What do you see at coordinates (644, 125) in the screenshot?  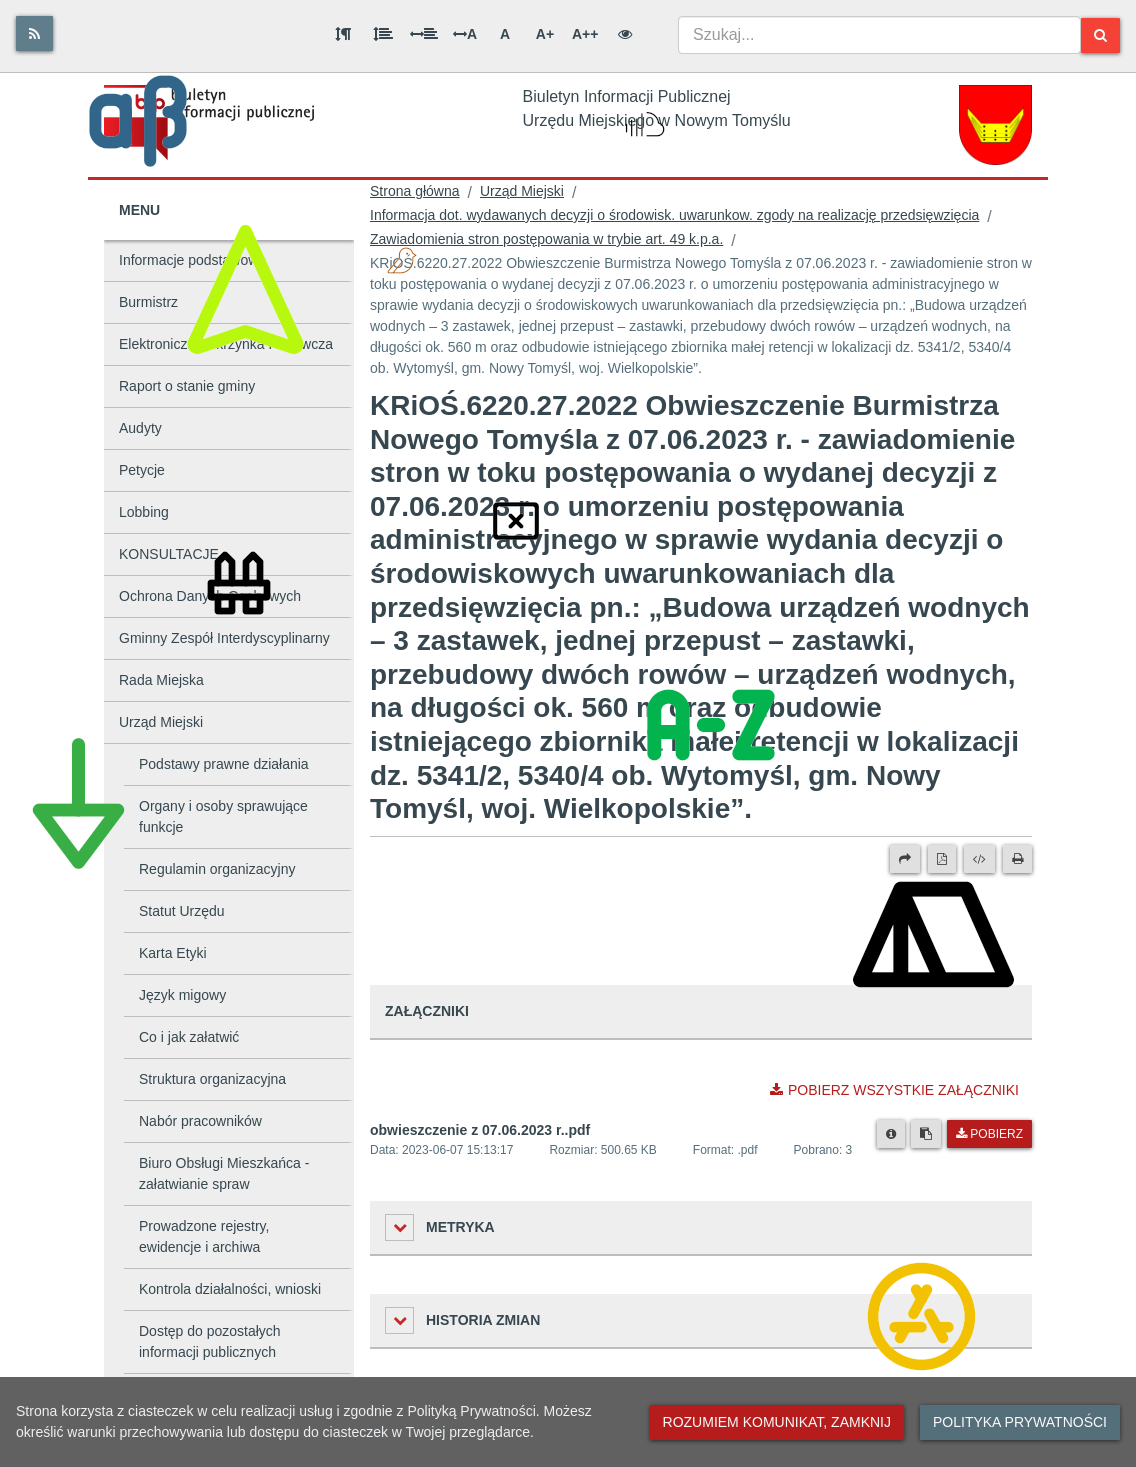 I see `open soundcloud app` at bounding box center [644, 125].